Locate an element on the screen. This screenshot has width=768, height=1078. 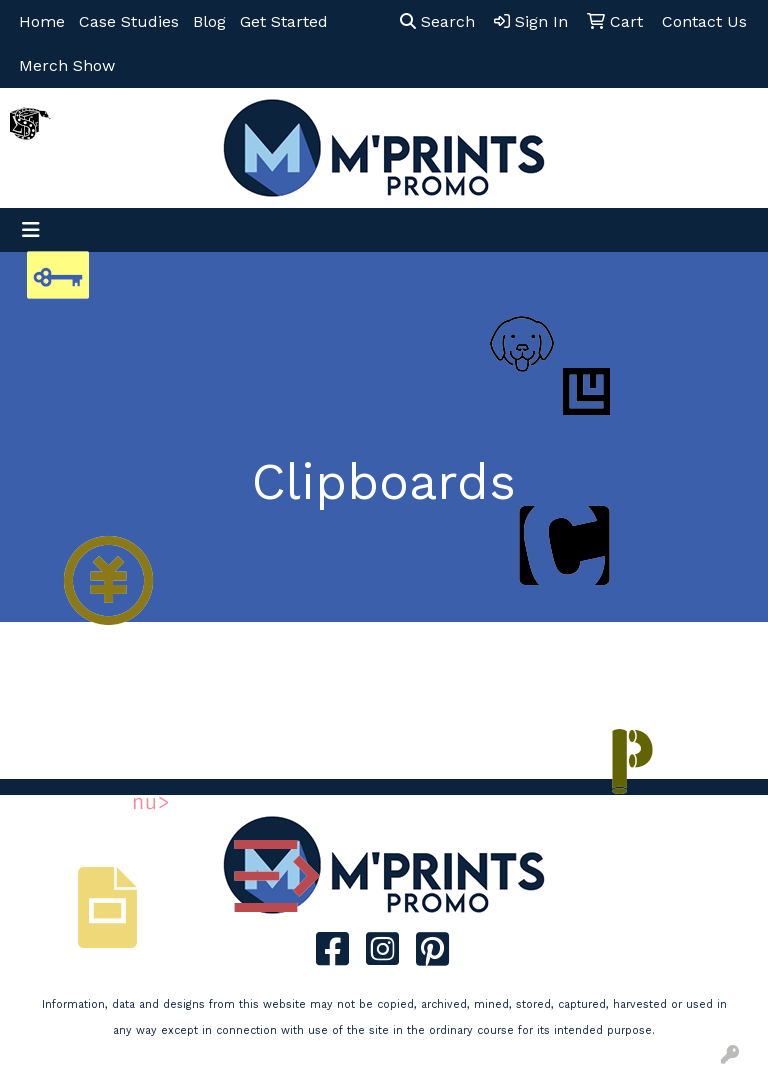
open Google Slides is located at coordinates (107, 907).